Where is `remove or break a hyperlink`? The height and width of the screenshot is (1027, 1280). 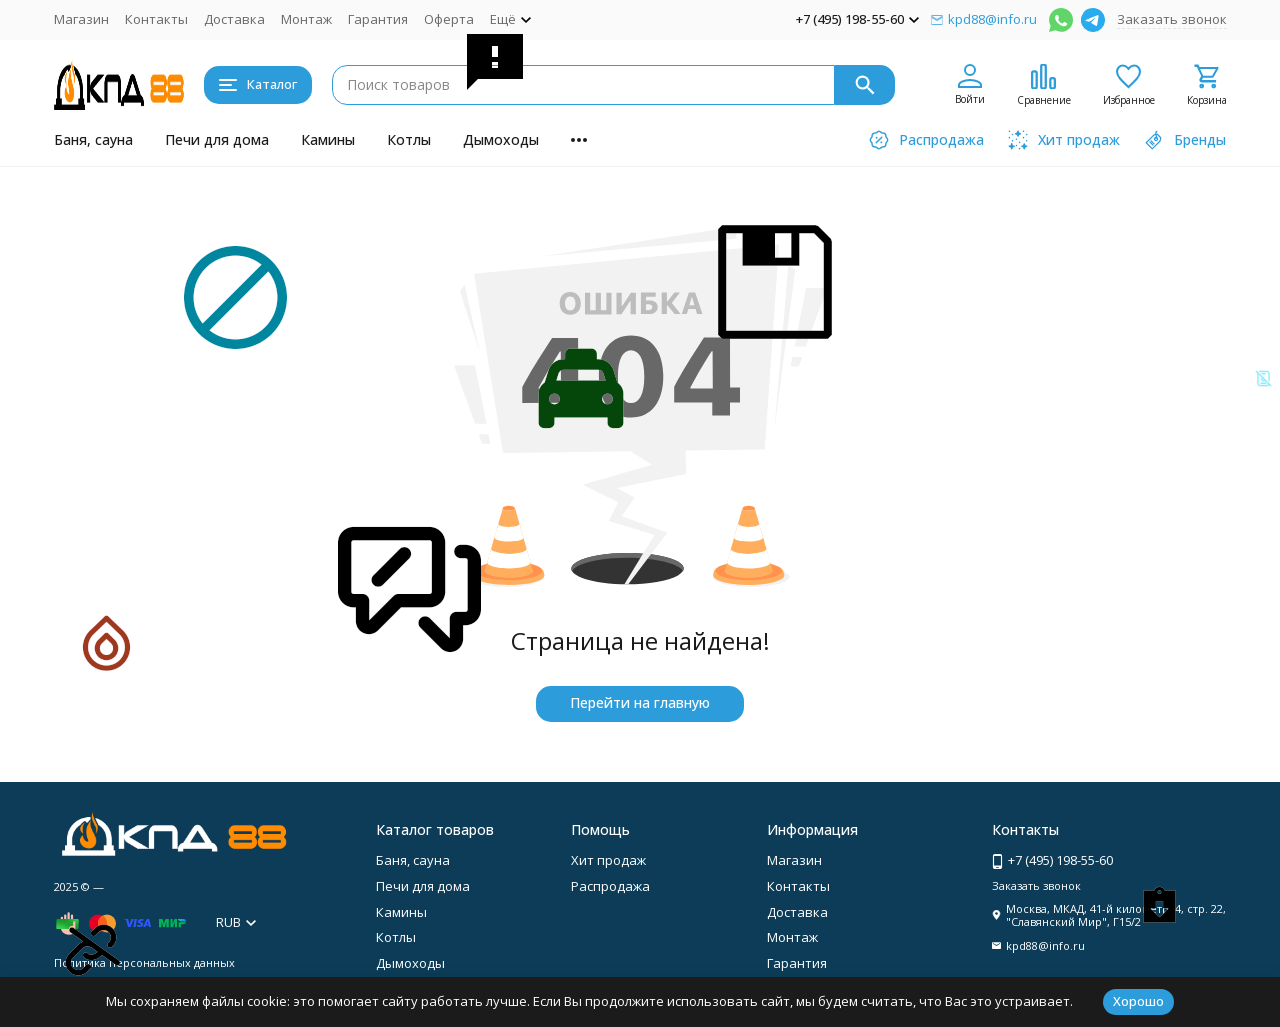 remove or break a hyperlink is located at coordinates (91, 950).